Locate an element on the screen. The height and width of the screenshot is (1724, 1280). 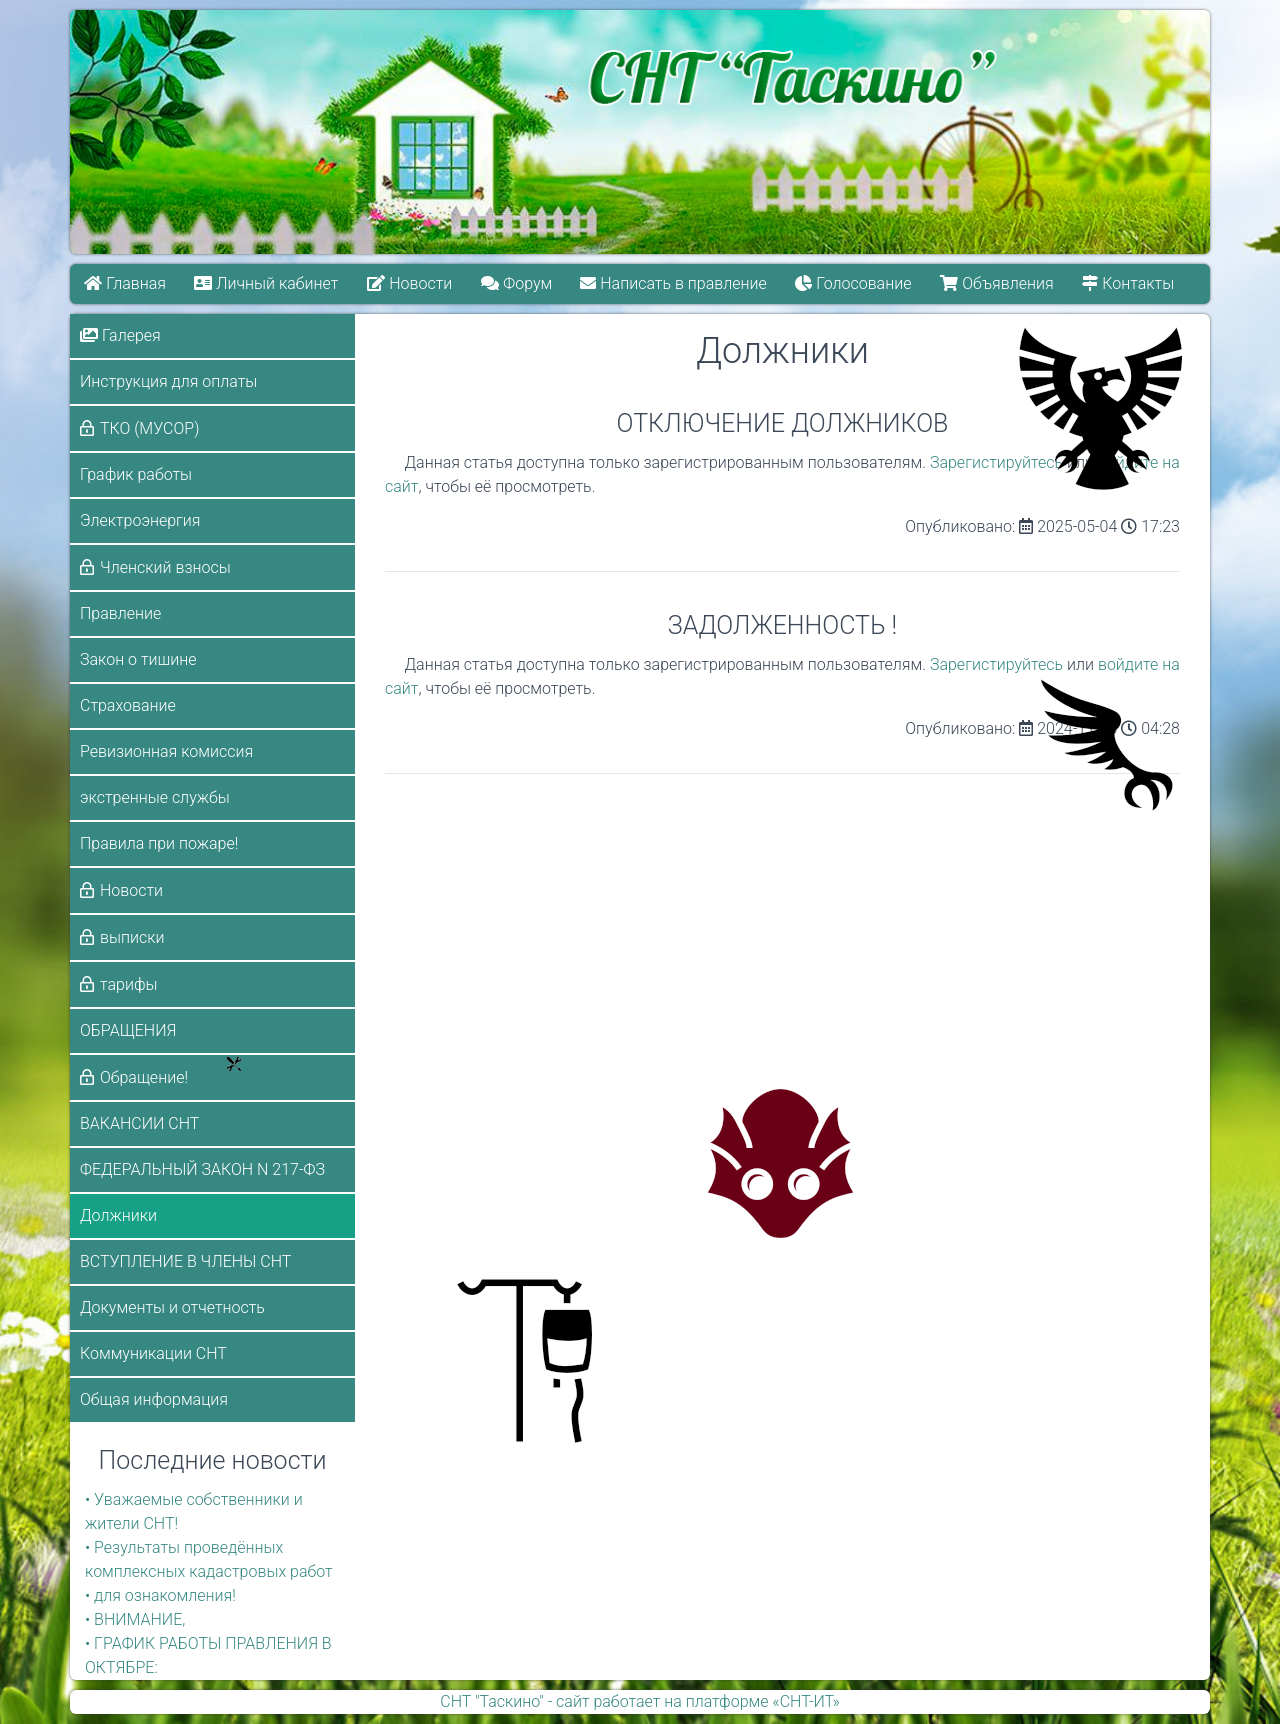
represents a guild, clan, or faction emblem is located at coordinates (1099, 406).